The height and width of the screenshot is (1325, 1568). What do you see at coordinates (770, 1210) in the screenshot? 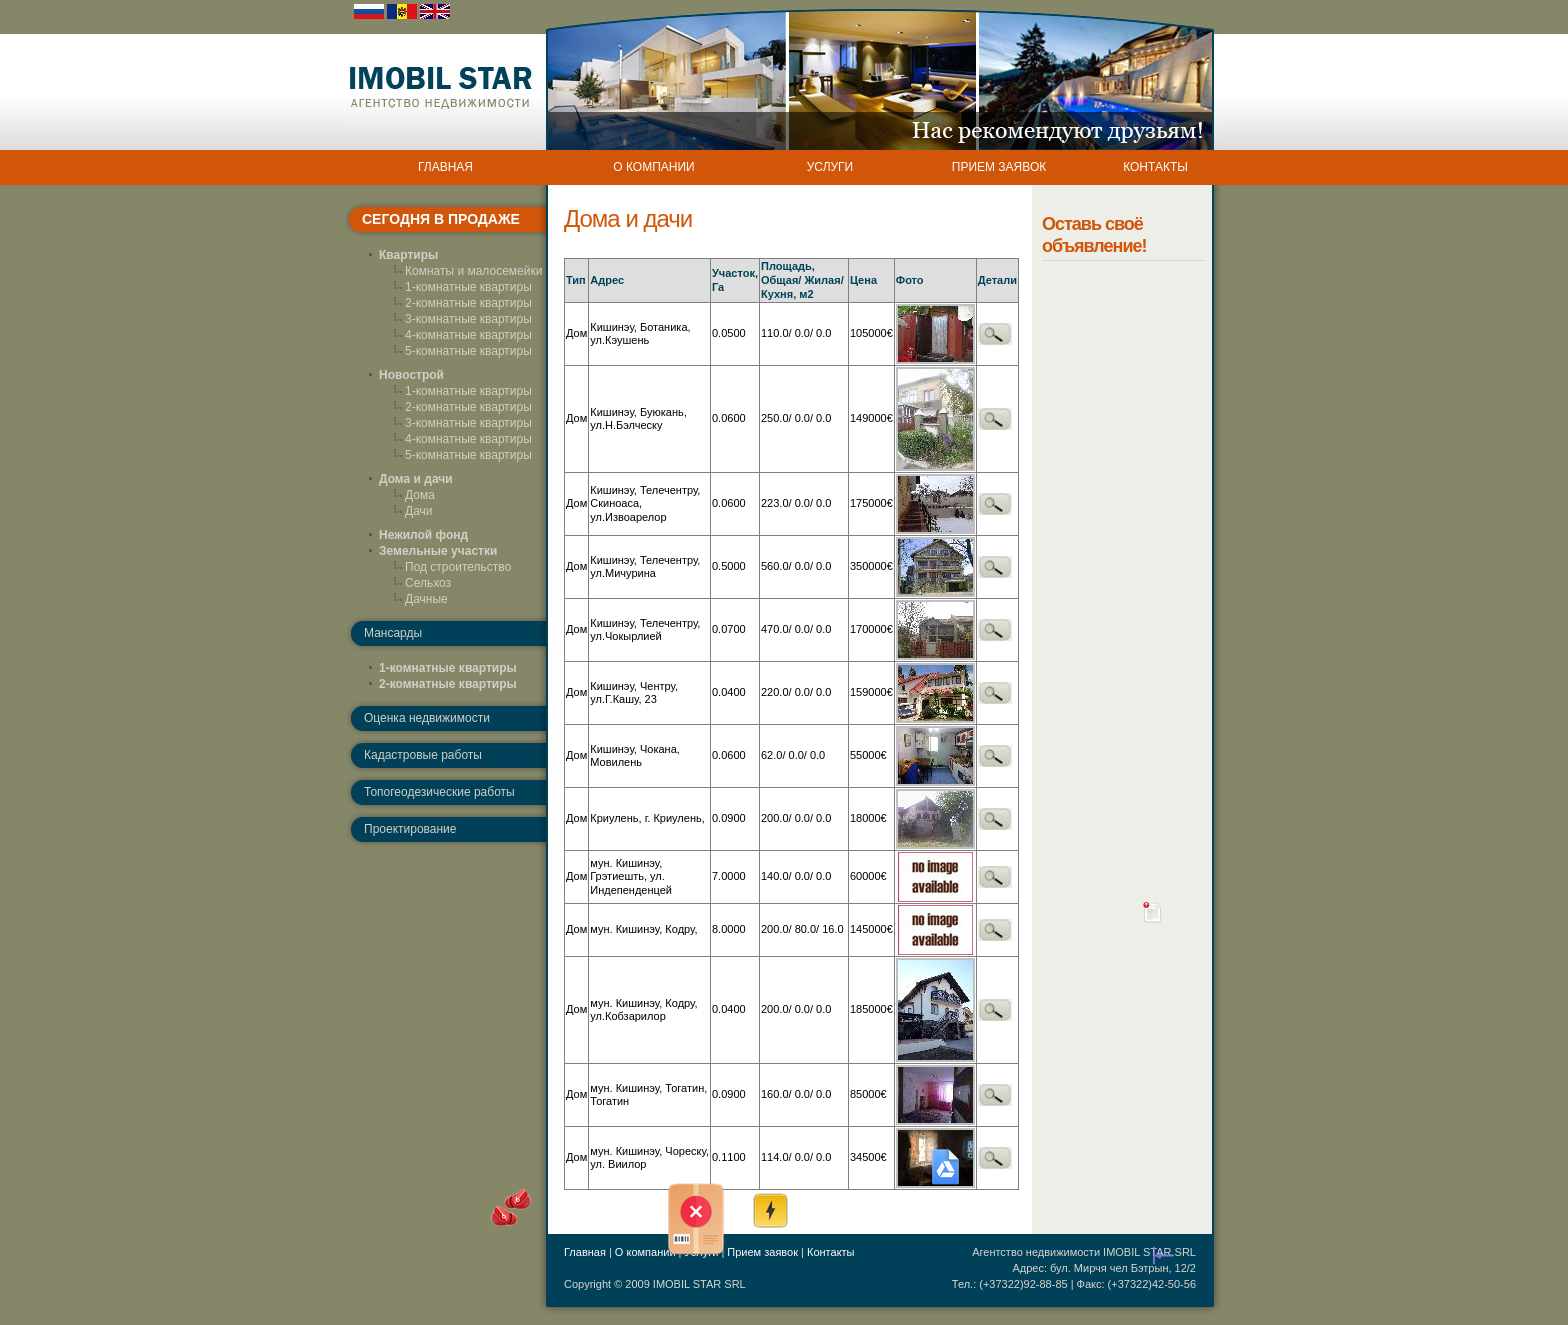
I see `access power and battery settings` at bounding box center [770, 1210].